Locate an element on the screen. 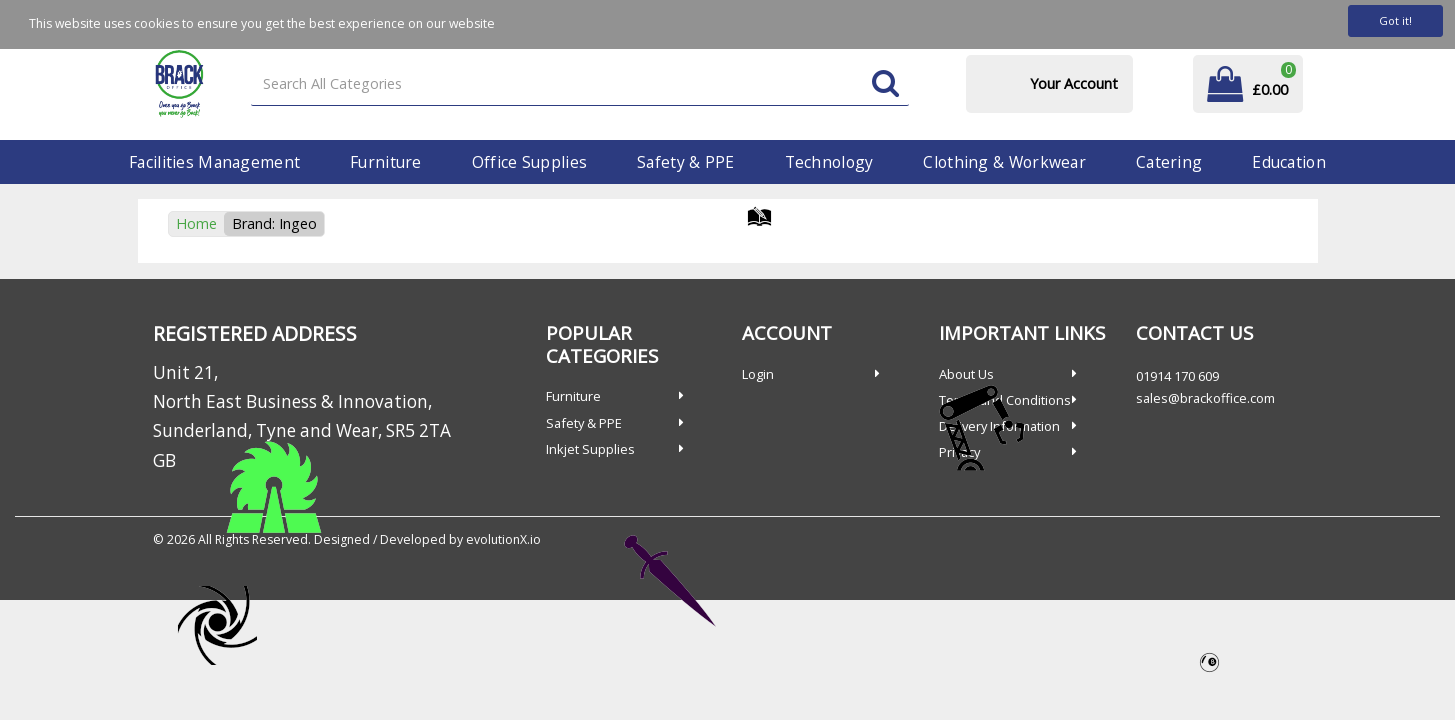 Image resolution: width=1455 pixels, height=720 pixels. sawmill or lumber processing facility is located at coordinates (274, 485).